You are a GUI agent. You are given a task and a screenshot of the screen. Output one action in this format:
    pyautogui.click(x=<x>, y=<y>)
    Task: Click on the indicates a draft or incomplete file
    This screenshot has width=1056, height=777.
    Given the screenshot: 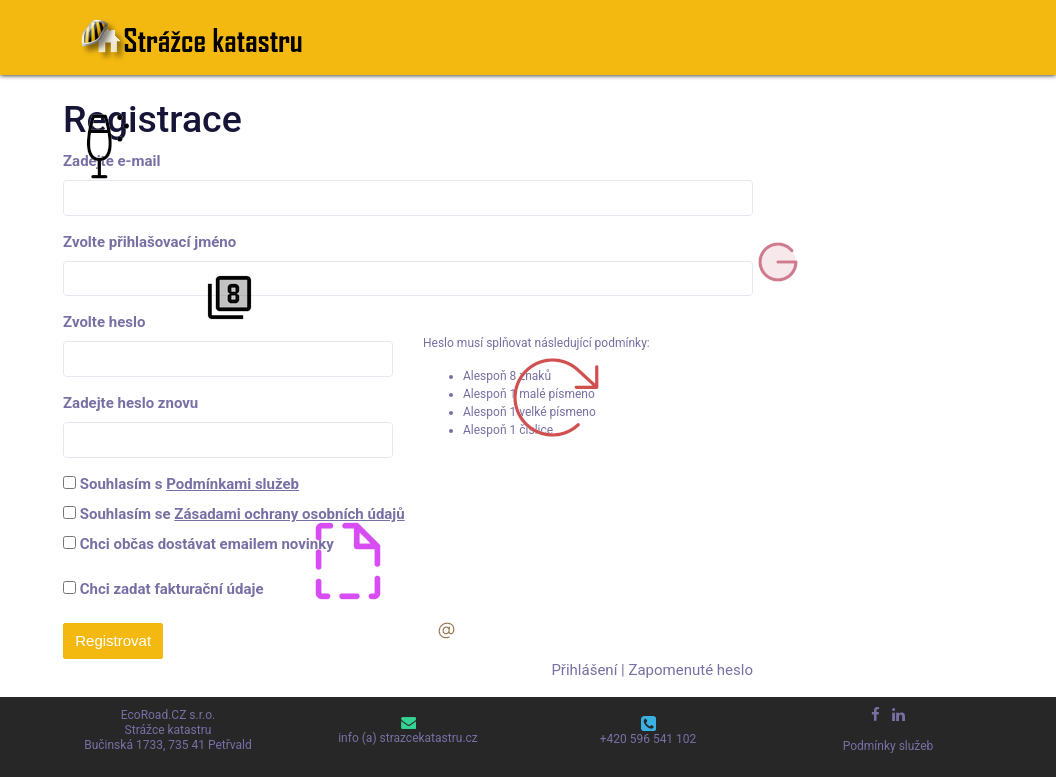 What is the action you would take?
    pyautogui.click(x=348, y=561)
    